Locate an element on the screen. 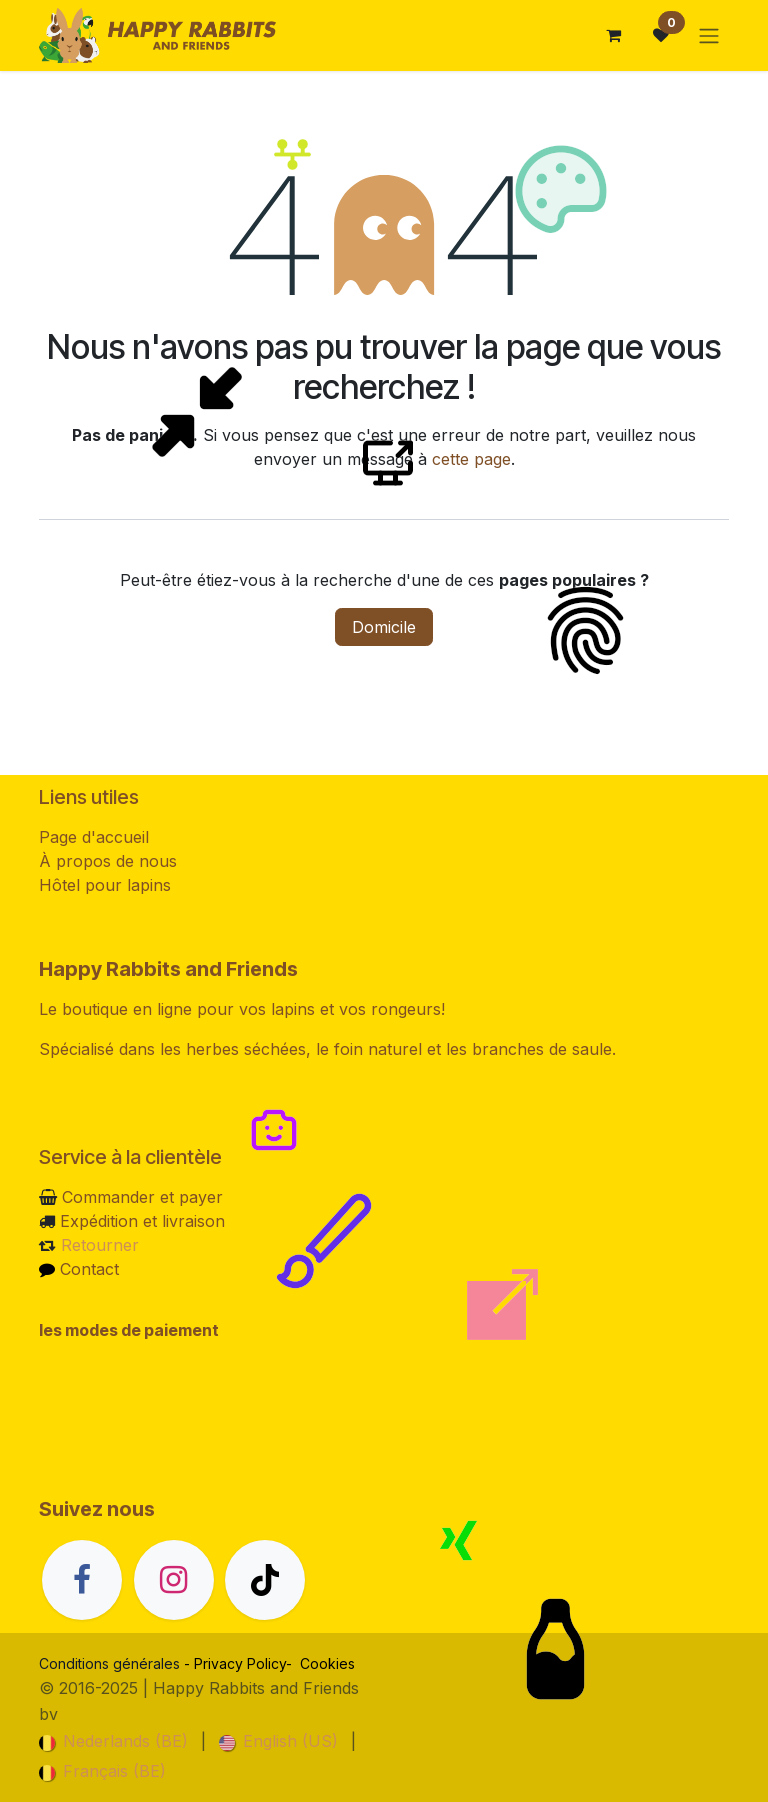  share your screen with others is located at coordinates (388, 463).